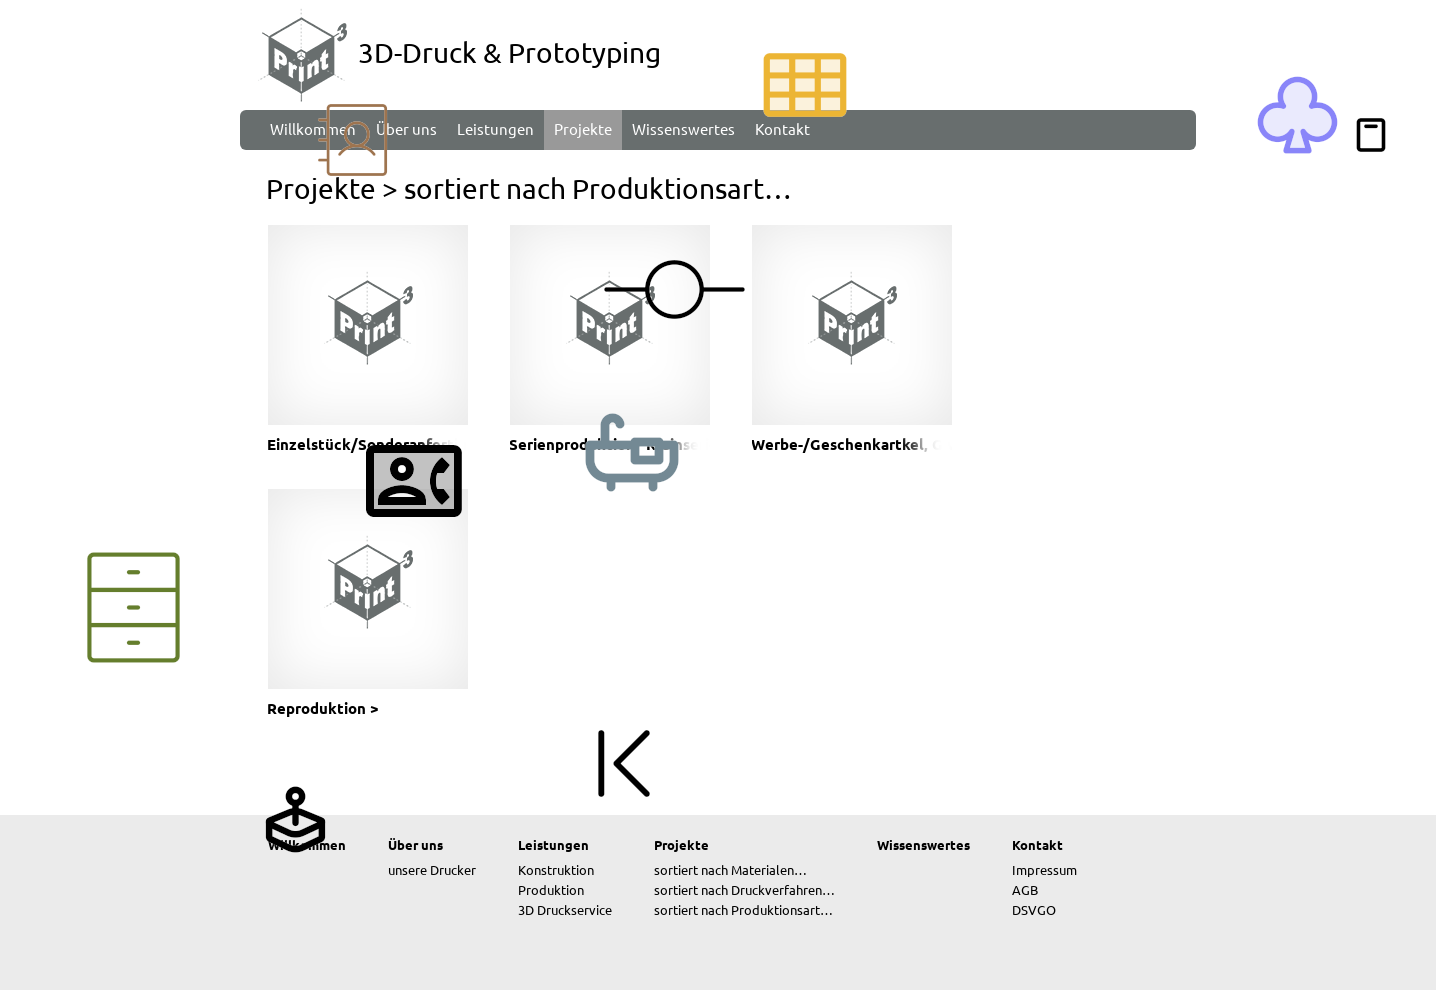  I want to click on open apple arcade gaming service, so click(295, 819).